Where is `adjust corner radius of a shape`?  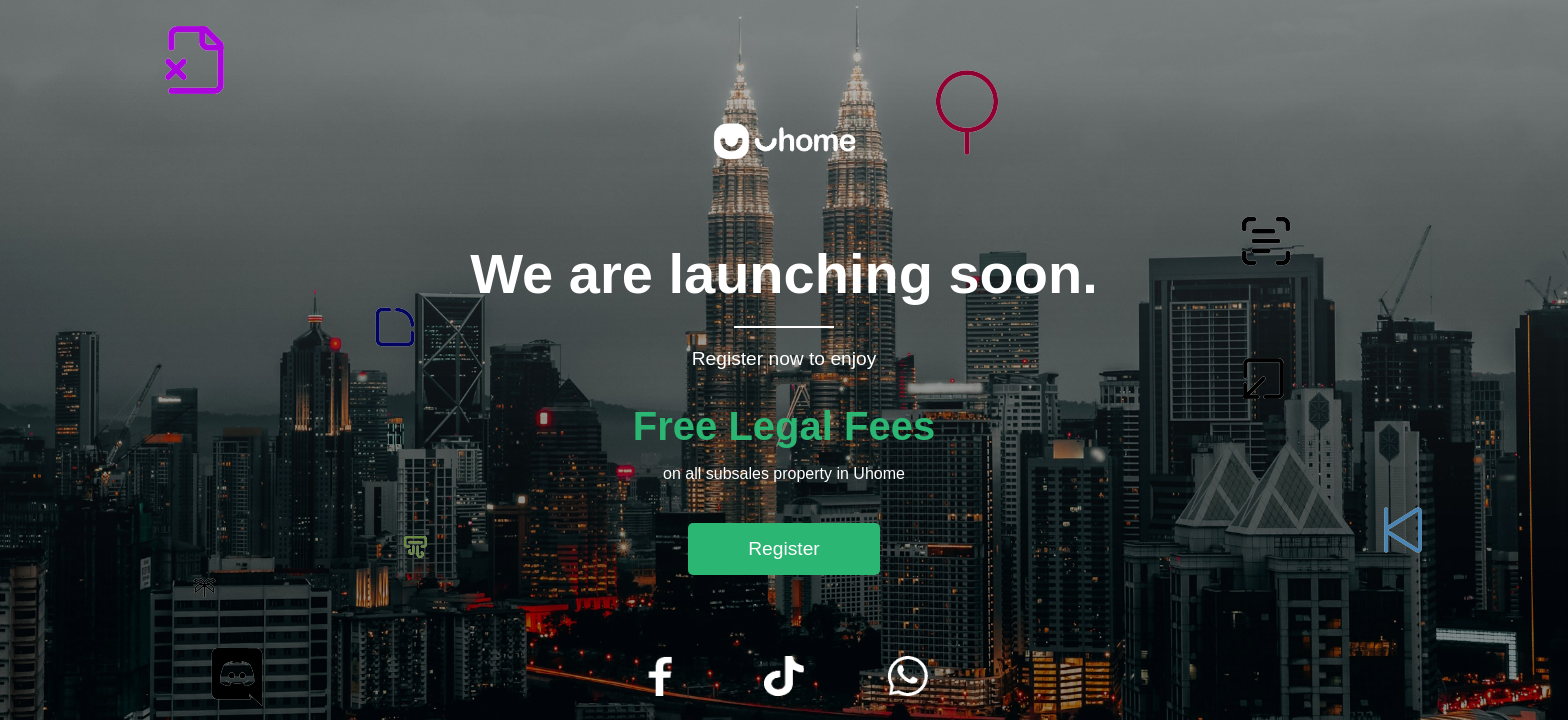
adjust corner radius of a shape is located at coordinates (395, 327).